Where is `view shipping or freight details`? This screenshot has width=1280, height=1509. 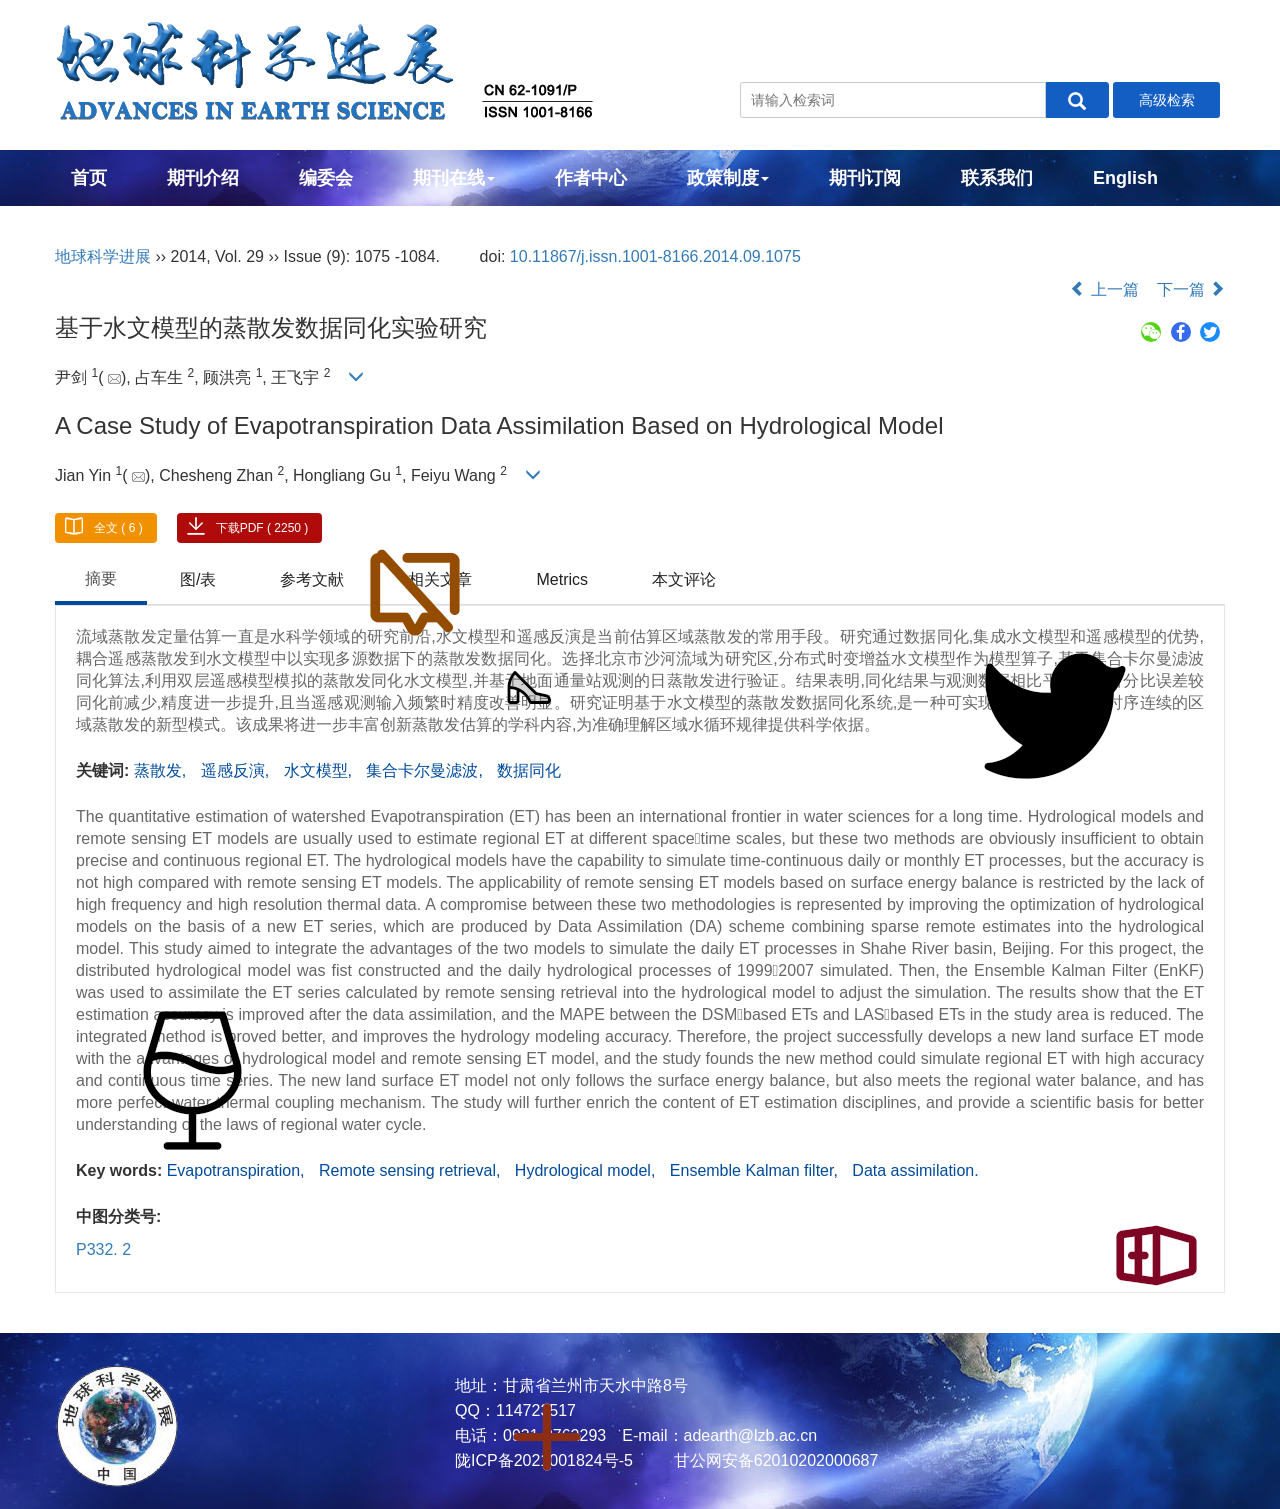
view shipping or freight details is located at coordinates (1156, 1255).